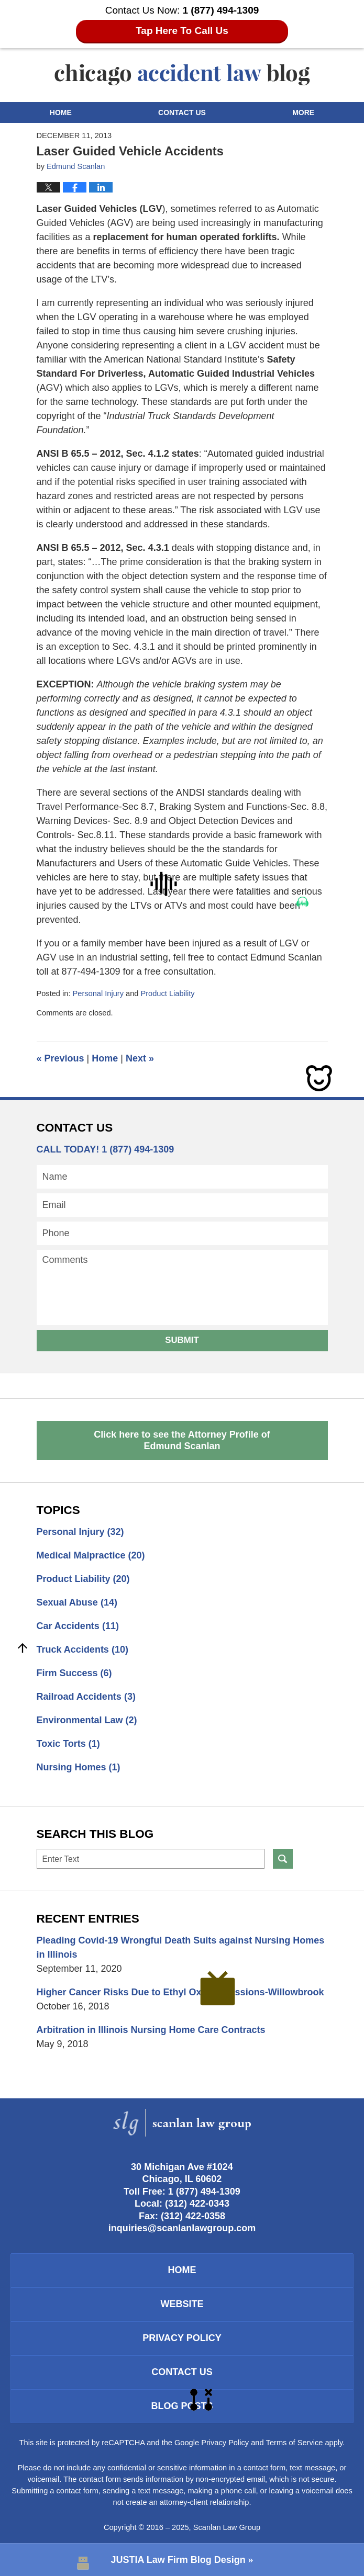  What do you see at coordinates (23, 1648) in the screenshot?
I see `scroll to top of page` at bounding box center [23, 1648].